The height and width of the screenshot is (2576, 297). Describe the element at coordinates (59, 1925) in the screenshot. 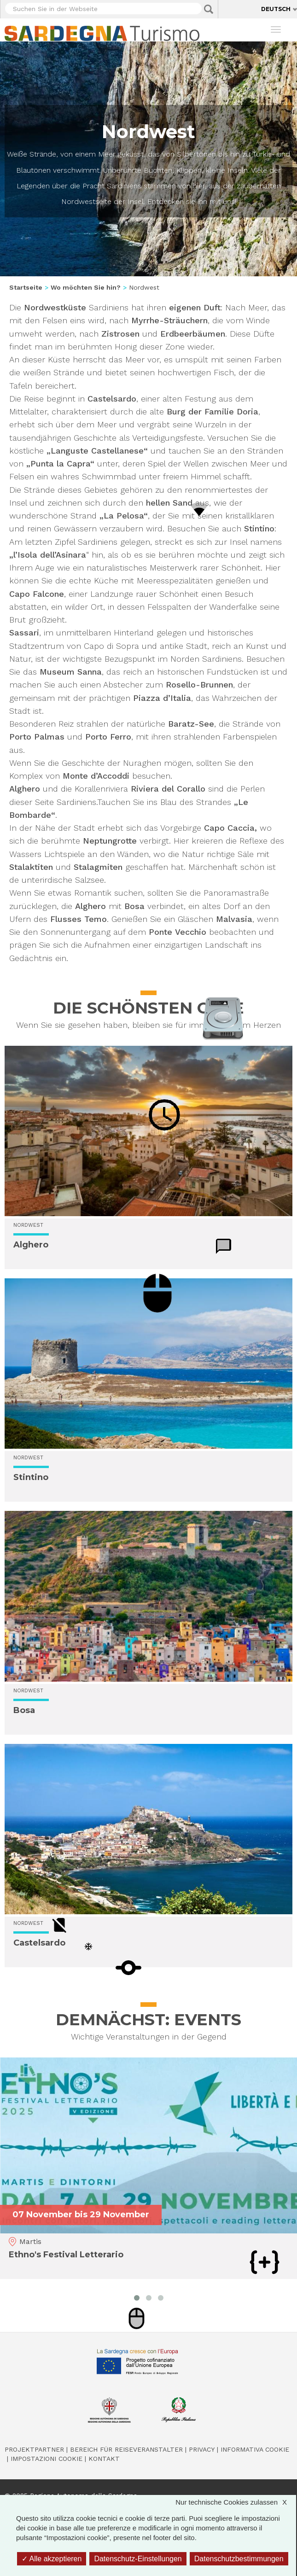

I see `no sim card detected` at that location.